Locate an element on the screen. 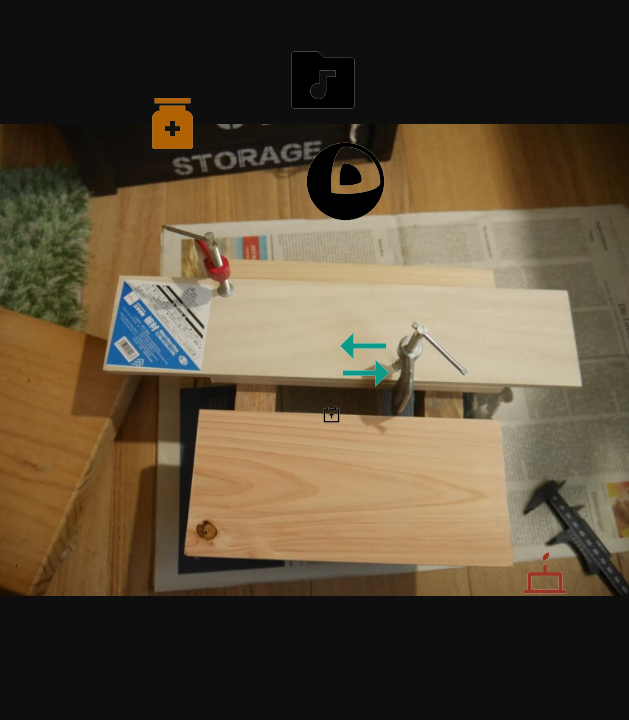  view medication information is located at coordinates (172, 123).